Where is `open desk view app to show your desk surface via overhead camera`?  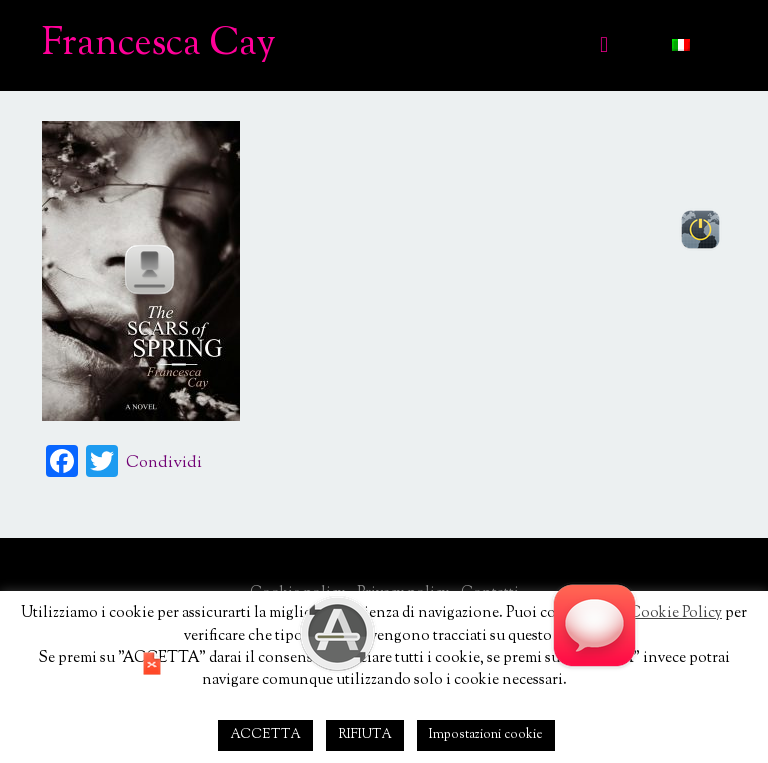
open desk view app to show your desk surface via overhead camera is located at coordinates (149, 269).